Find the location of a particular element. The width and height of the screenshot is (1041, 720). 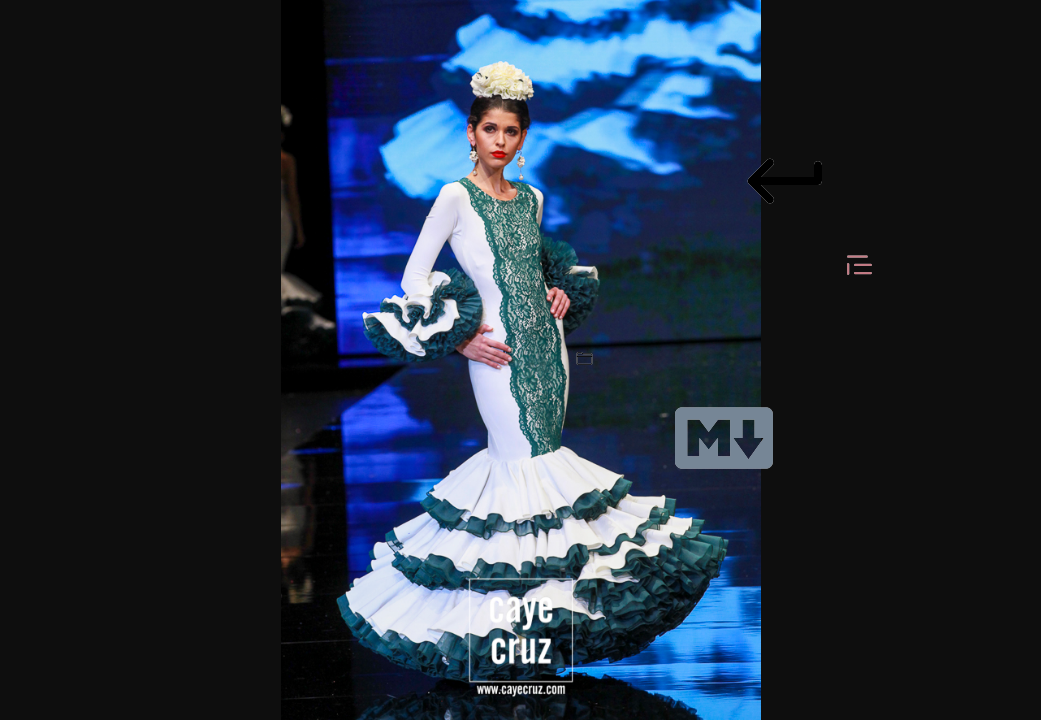

insert a block quote is located at coordinates (859, 264).